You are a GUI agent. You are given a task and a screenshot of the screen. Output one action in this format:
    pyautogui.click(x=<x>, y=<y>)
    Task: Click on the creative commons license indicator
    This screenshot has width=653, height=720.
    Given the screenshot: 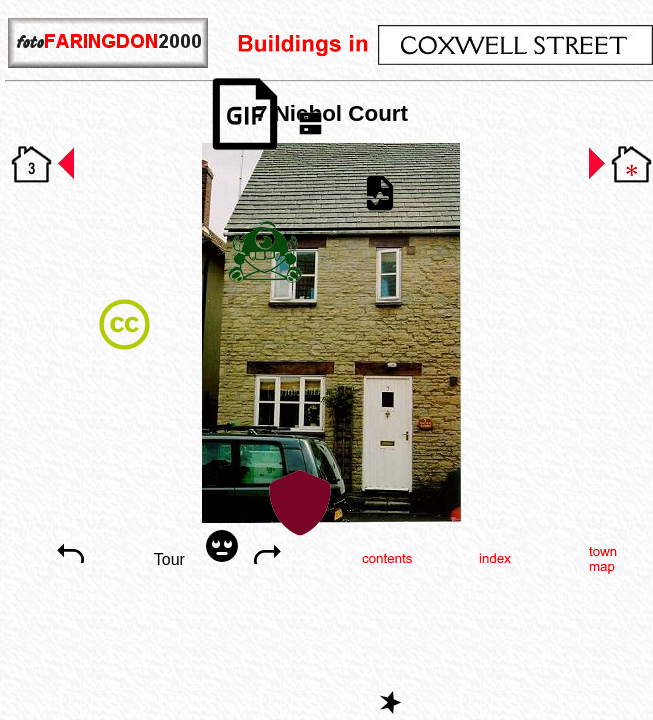 What is the action you would take?
    pyautogui.click(x=124, y=324)
    